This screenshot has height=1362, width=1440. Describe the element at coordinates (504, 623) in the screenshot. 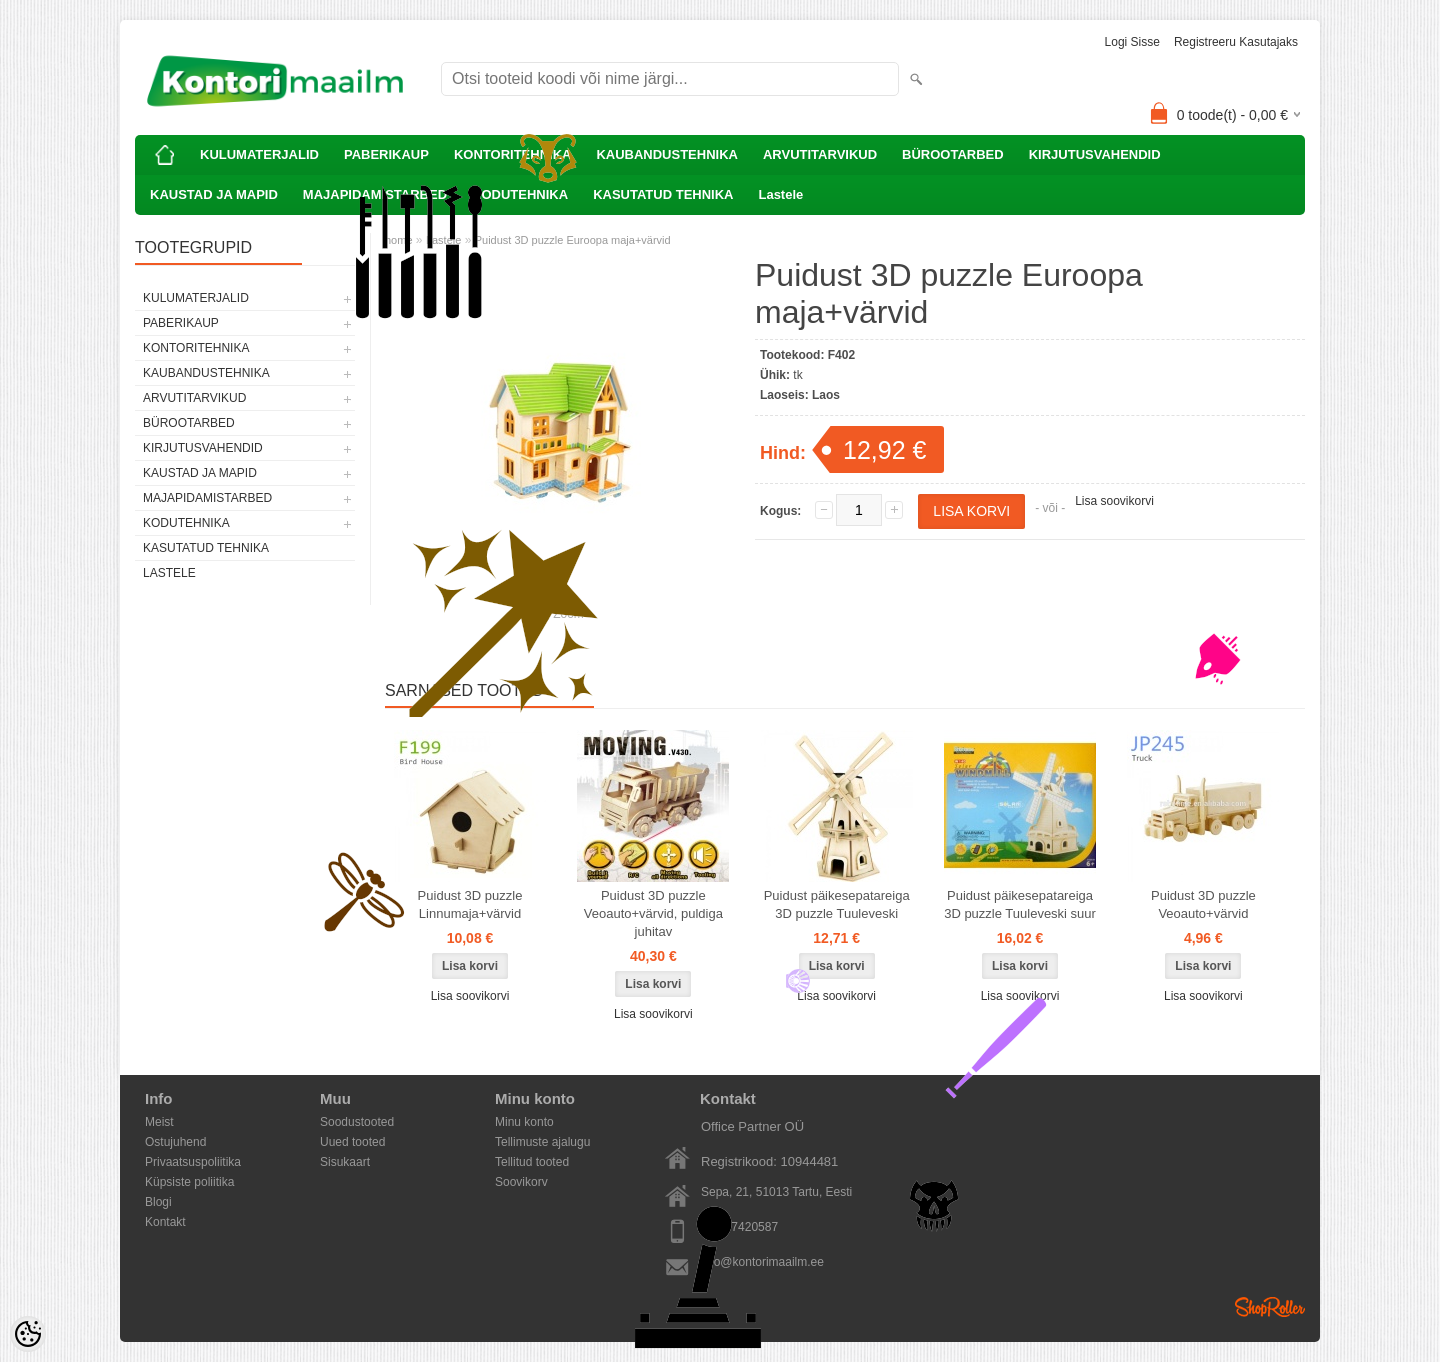

I see `apply magic effects or filters` at that location.